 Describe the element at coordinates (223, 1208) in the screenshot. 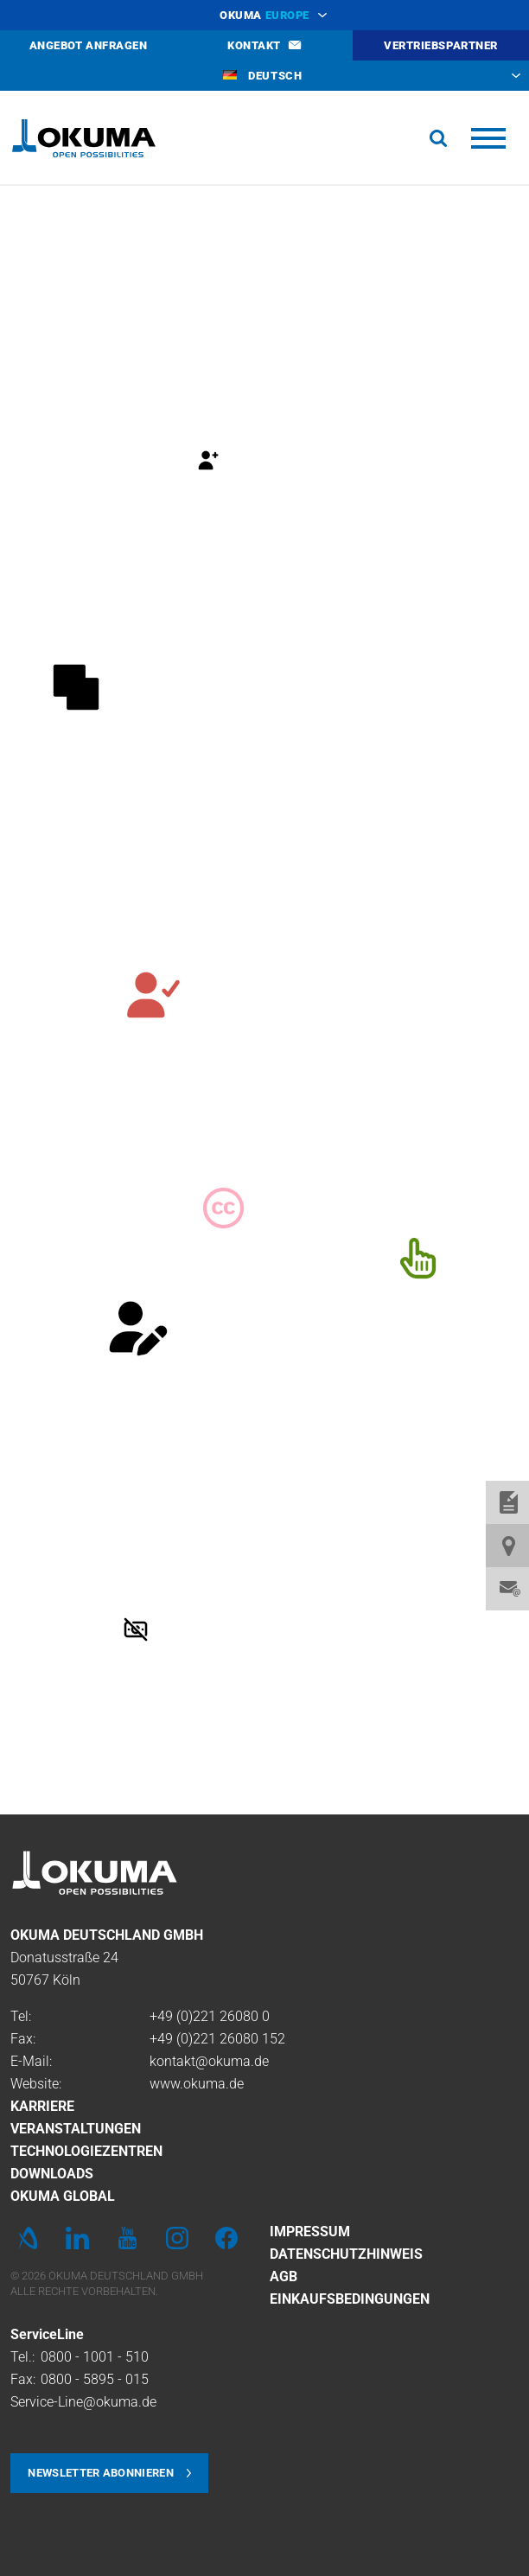

I see `creative commons license indicator` at that location.